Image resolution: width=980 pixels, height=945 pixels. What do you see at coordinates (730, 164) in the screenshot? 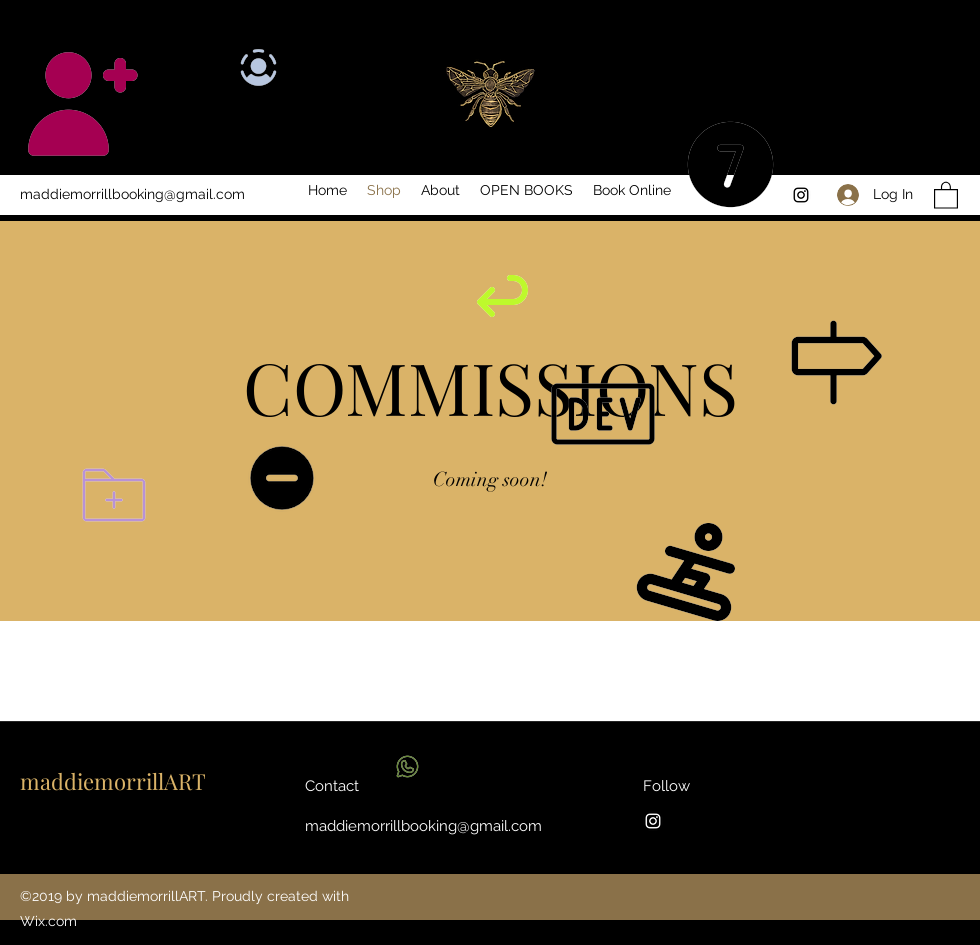
I see `indicates step 7 in a multi-step process` at bounding box center [730, 164].